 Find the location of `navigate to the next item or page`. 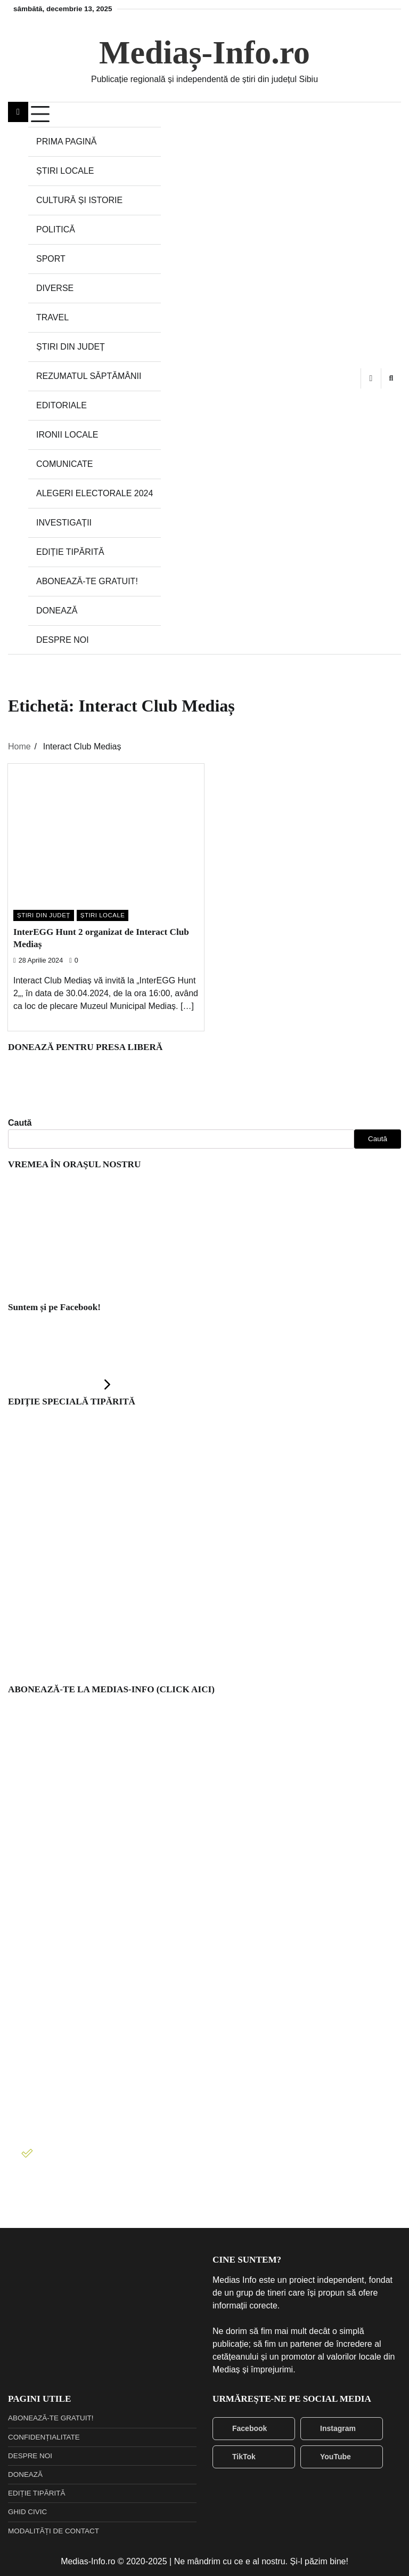

navigate to the next item or page is located at coordinates (107, 1384).